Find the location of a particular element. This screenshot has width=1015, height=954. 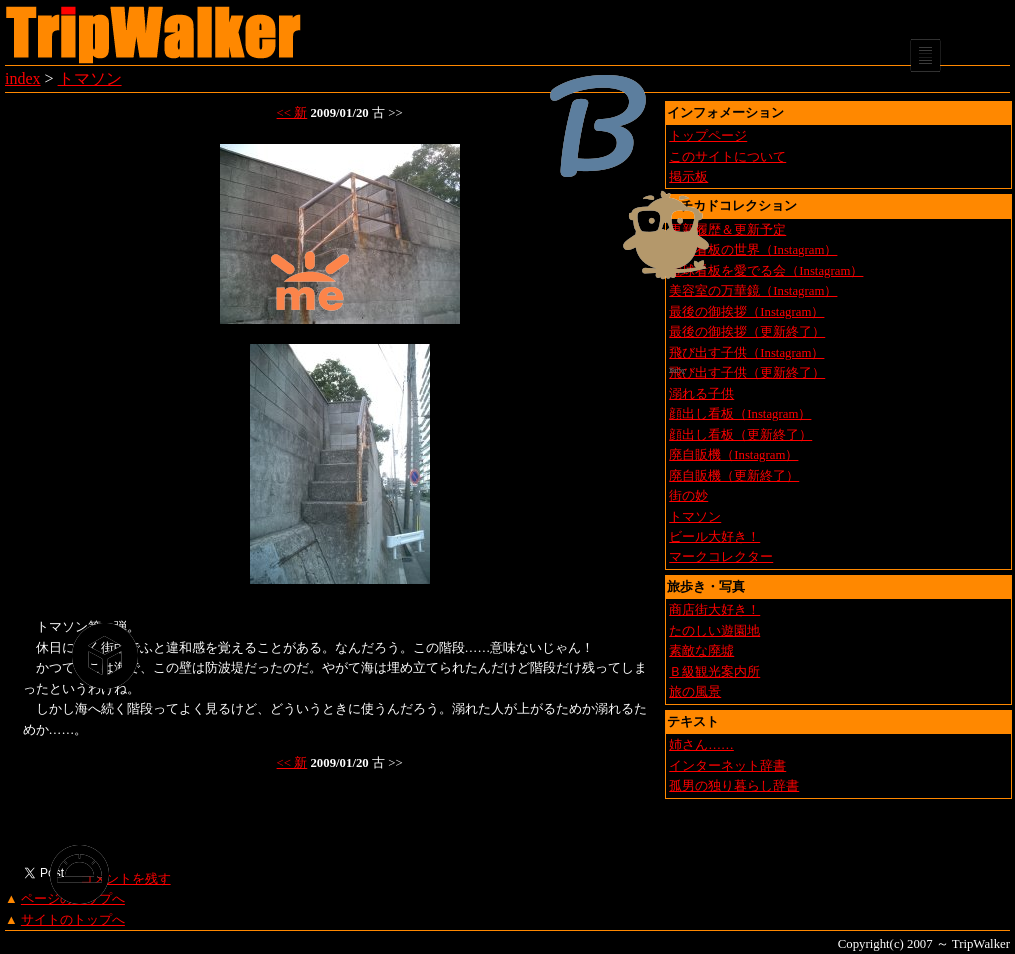

earlybirds brand logo is located at coordinates (666, 235).